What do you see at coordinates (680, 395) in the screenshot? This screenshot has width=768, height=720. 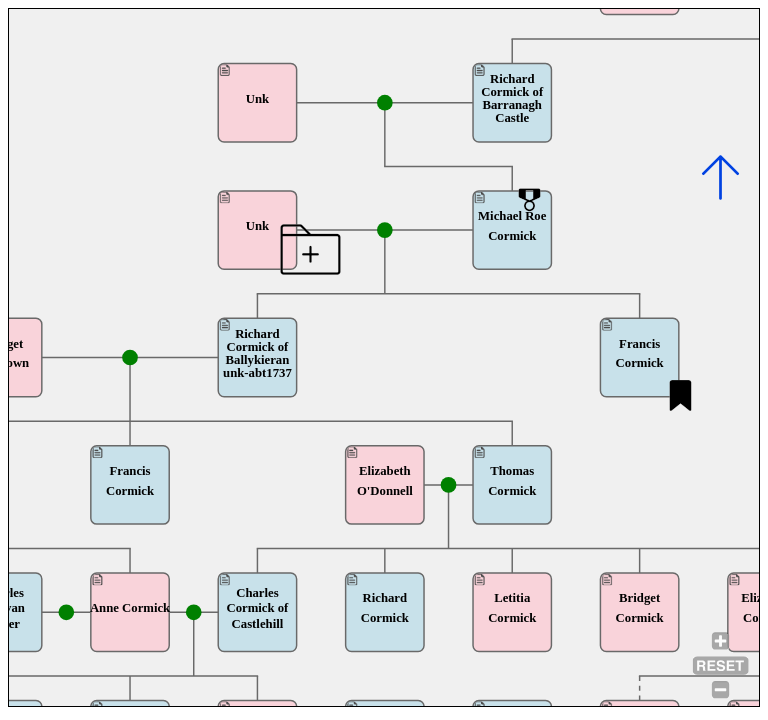 I see `indicates a saved or bookmarked item` at bounding box center [680, 395].